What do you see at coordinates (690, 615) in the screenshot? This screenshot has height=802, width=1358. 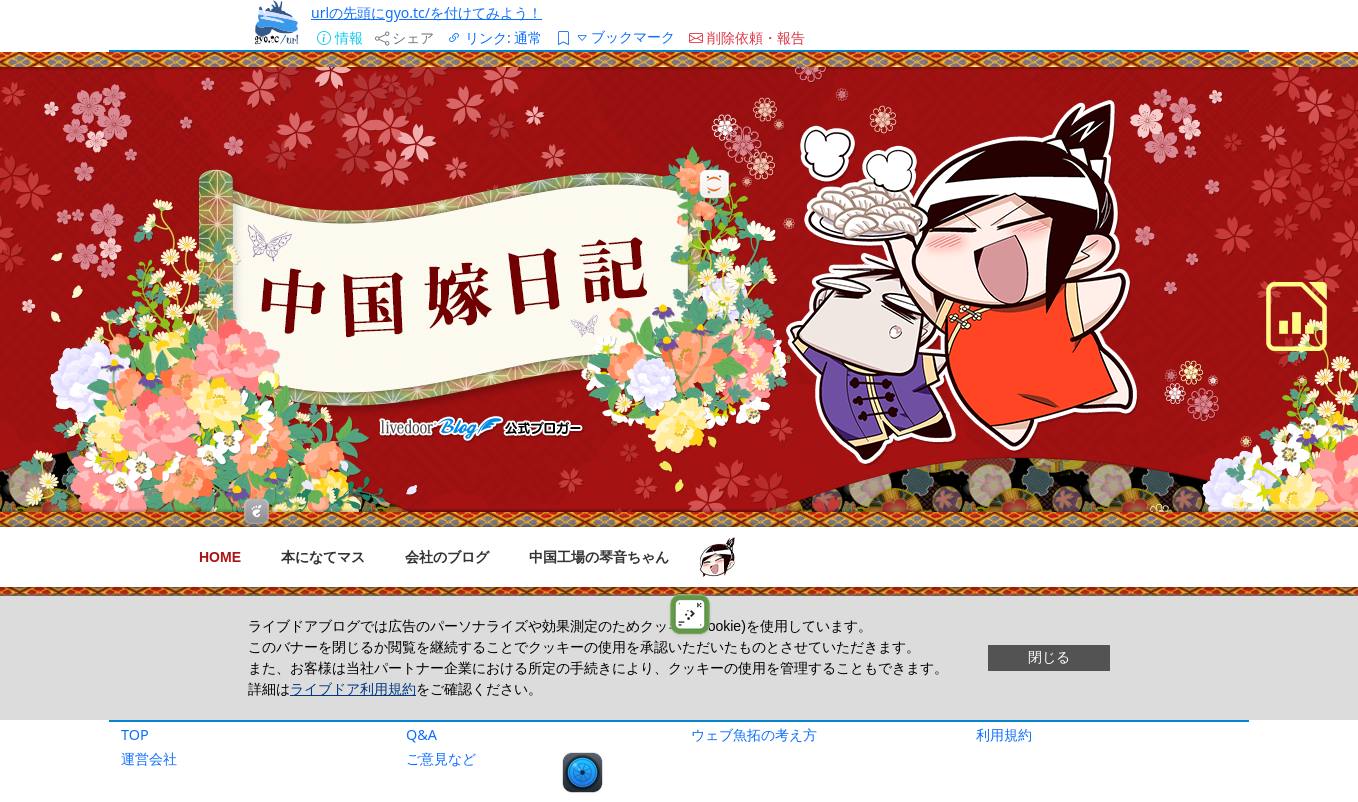 I see `access CPU and processor settings` at bounding box center [690, 615].